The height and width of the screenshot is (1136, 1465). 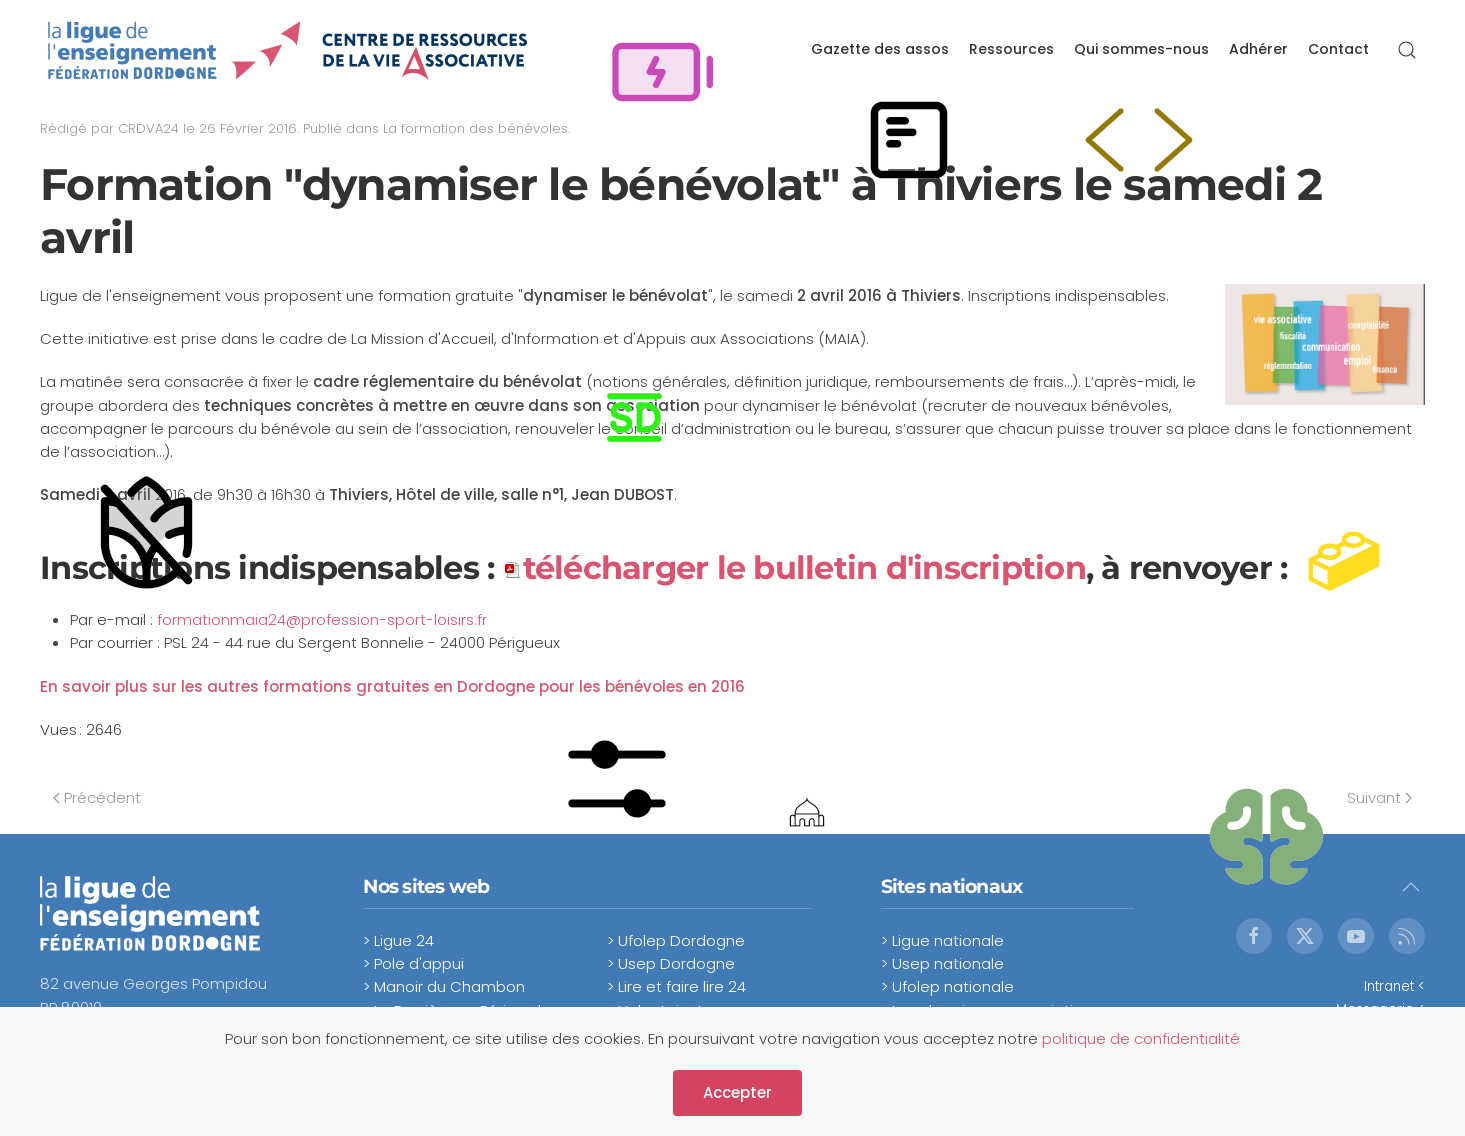 What do you see at coordinates (909, 140) in the screenshot?
I see `align content to top-left of container` at bounding box center [909, 140].